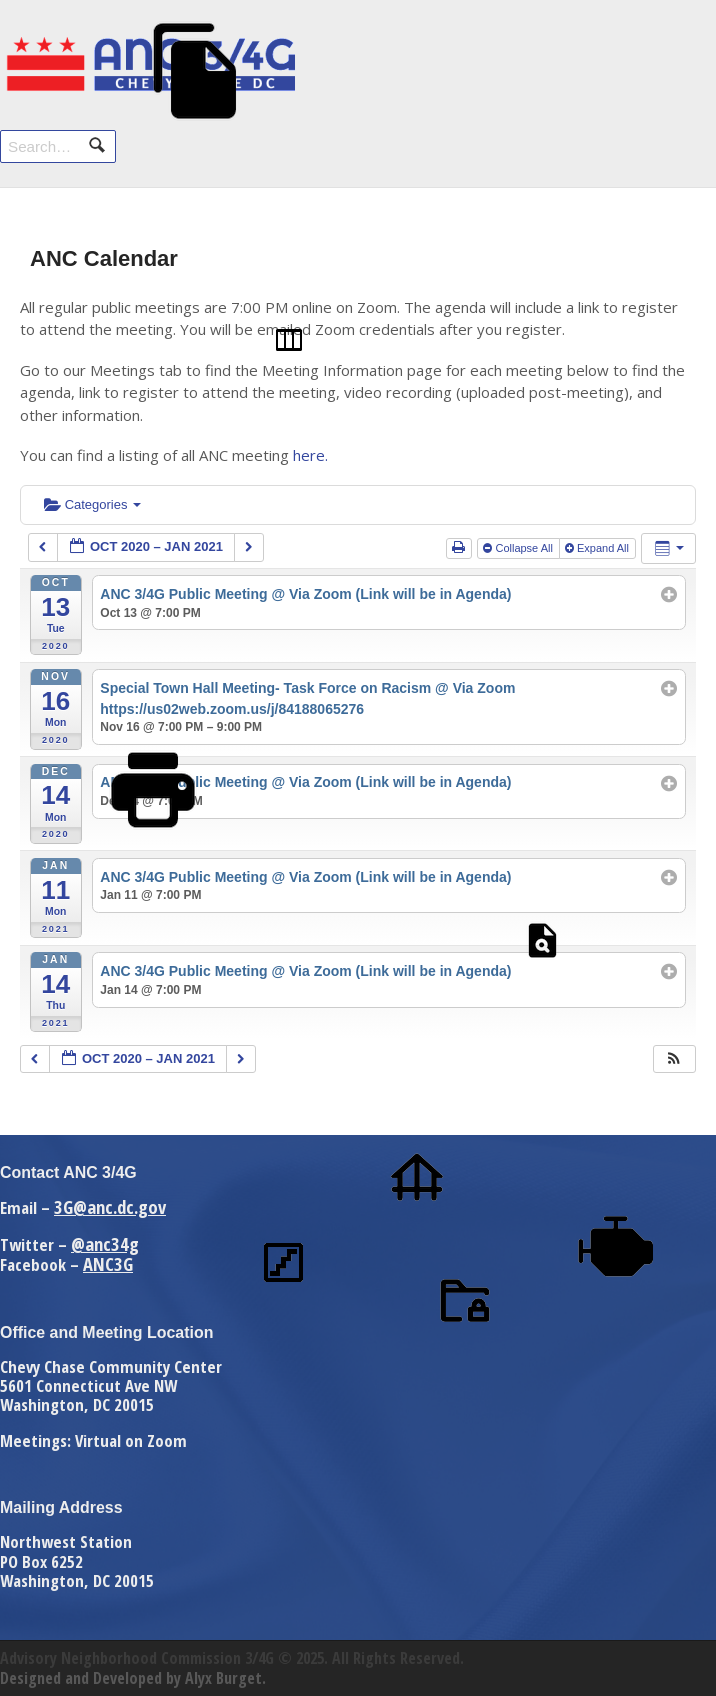 Image resolution: width=716 pixels, height=1696 pixels. I want to click on view property foundation details, so click(417, 1178).